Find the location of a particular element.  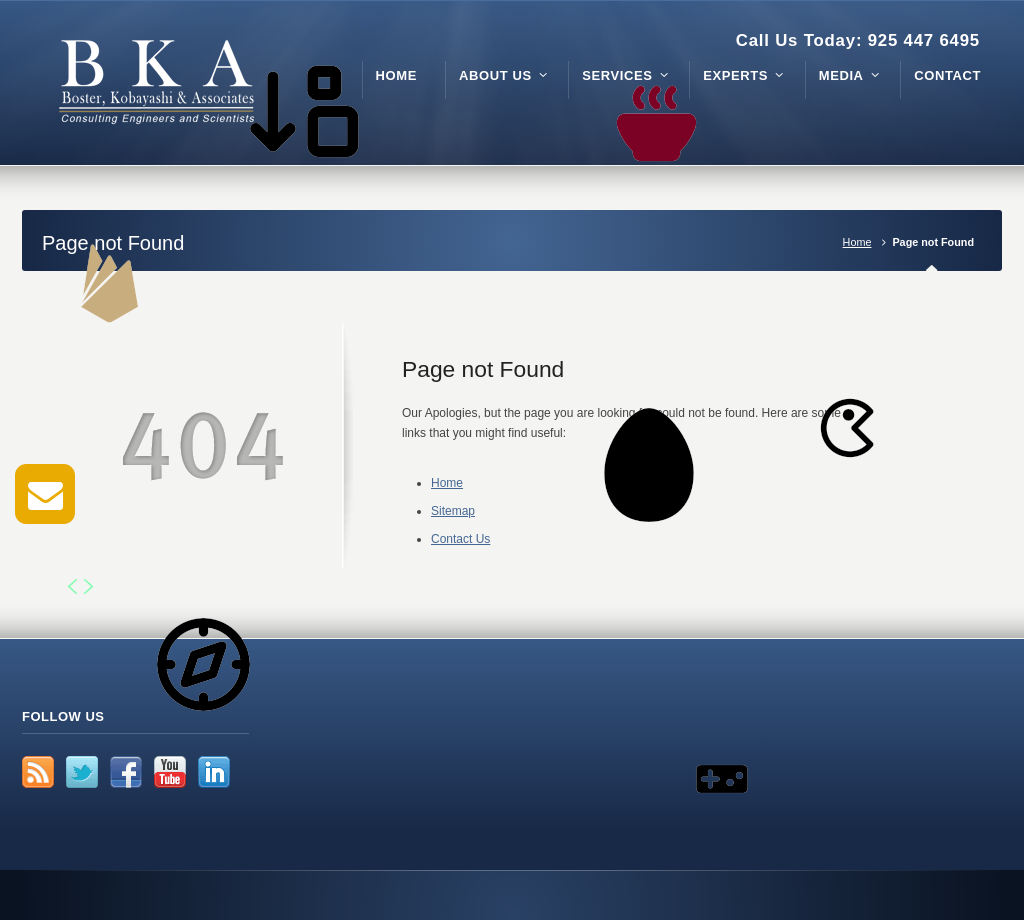

indicates egg or egg-related content is located at coordinates (649, 465).